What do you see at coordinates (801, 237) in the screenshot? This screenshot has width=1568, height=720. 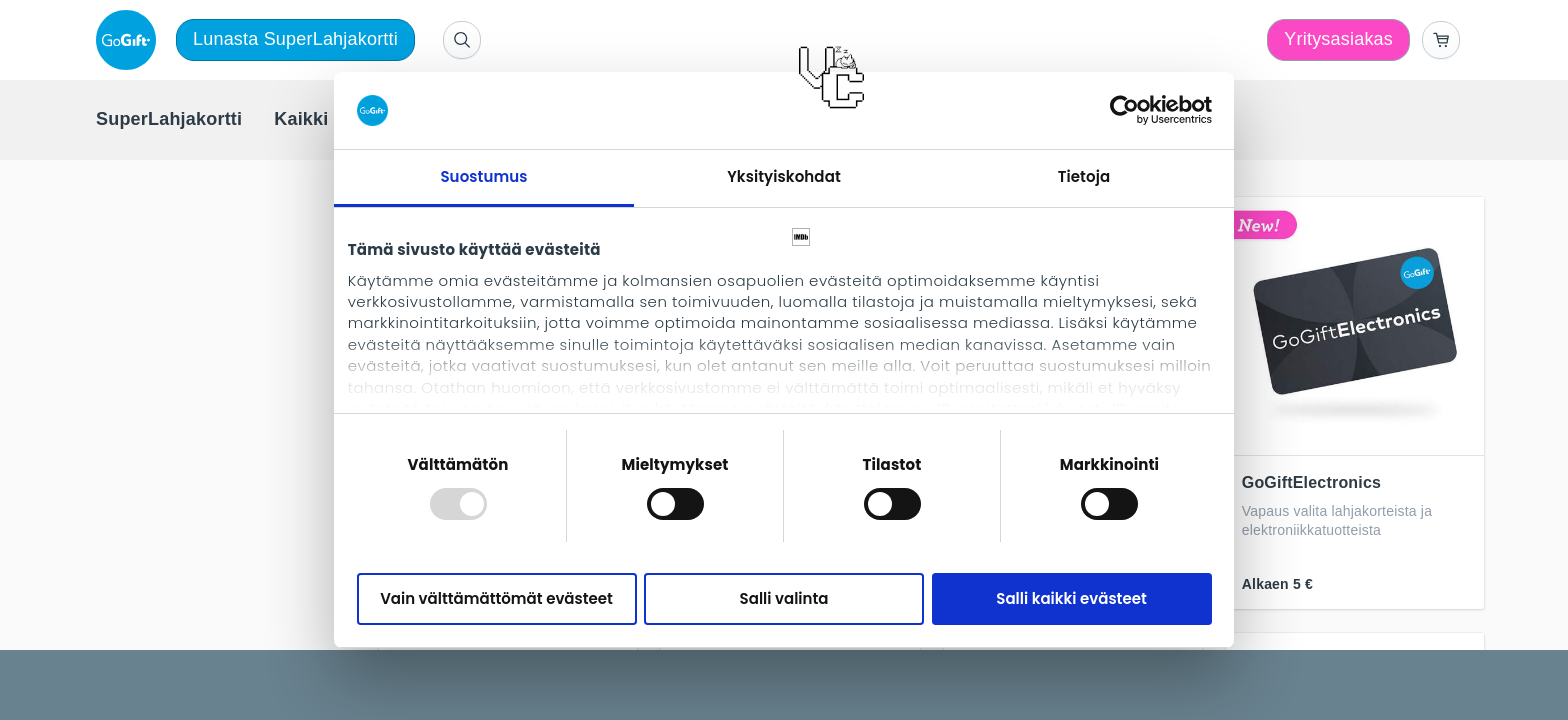 I see `visit IMDb website or app` at bounding box center [801, 237].